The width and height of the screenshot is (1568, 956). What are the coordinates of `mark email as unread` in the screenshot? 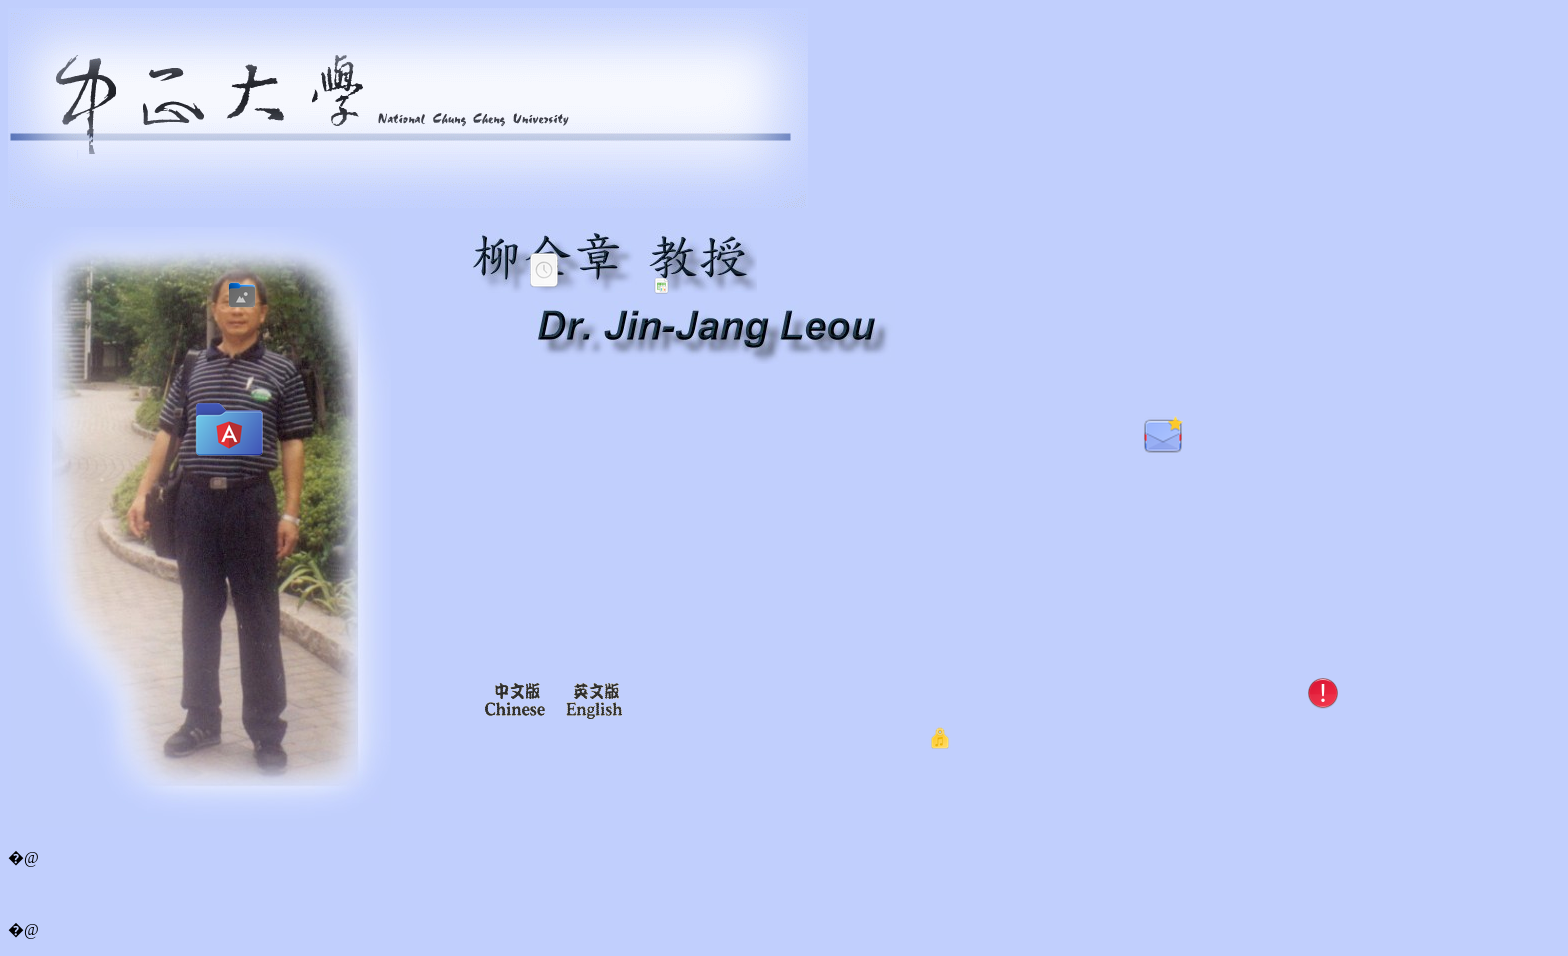 It's located at (1163, 436).